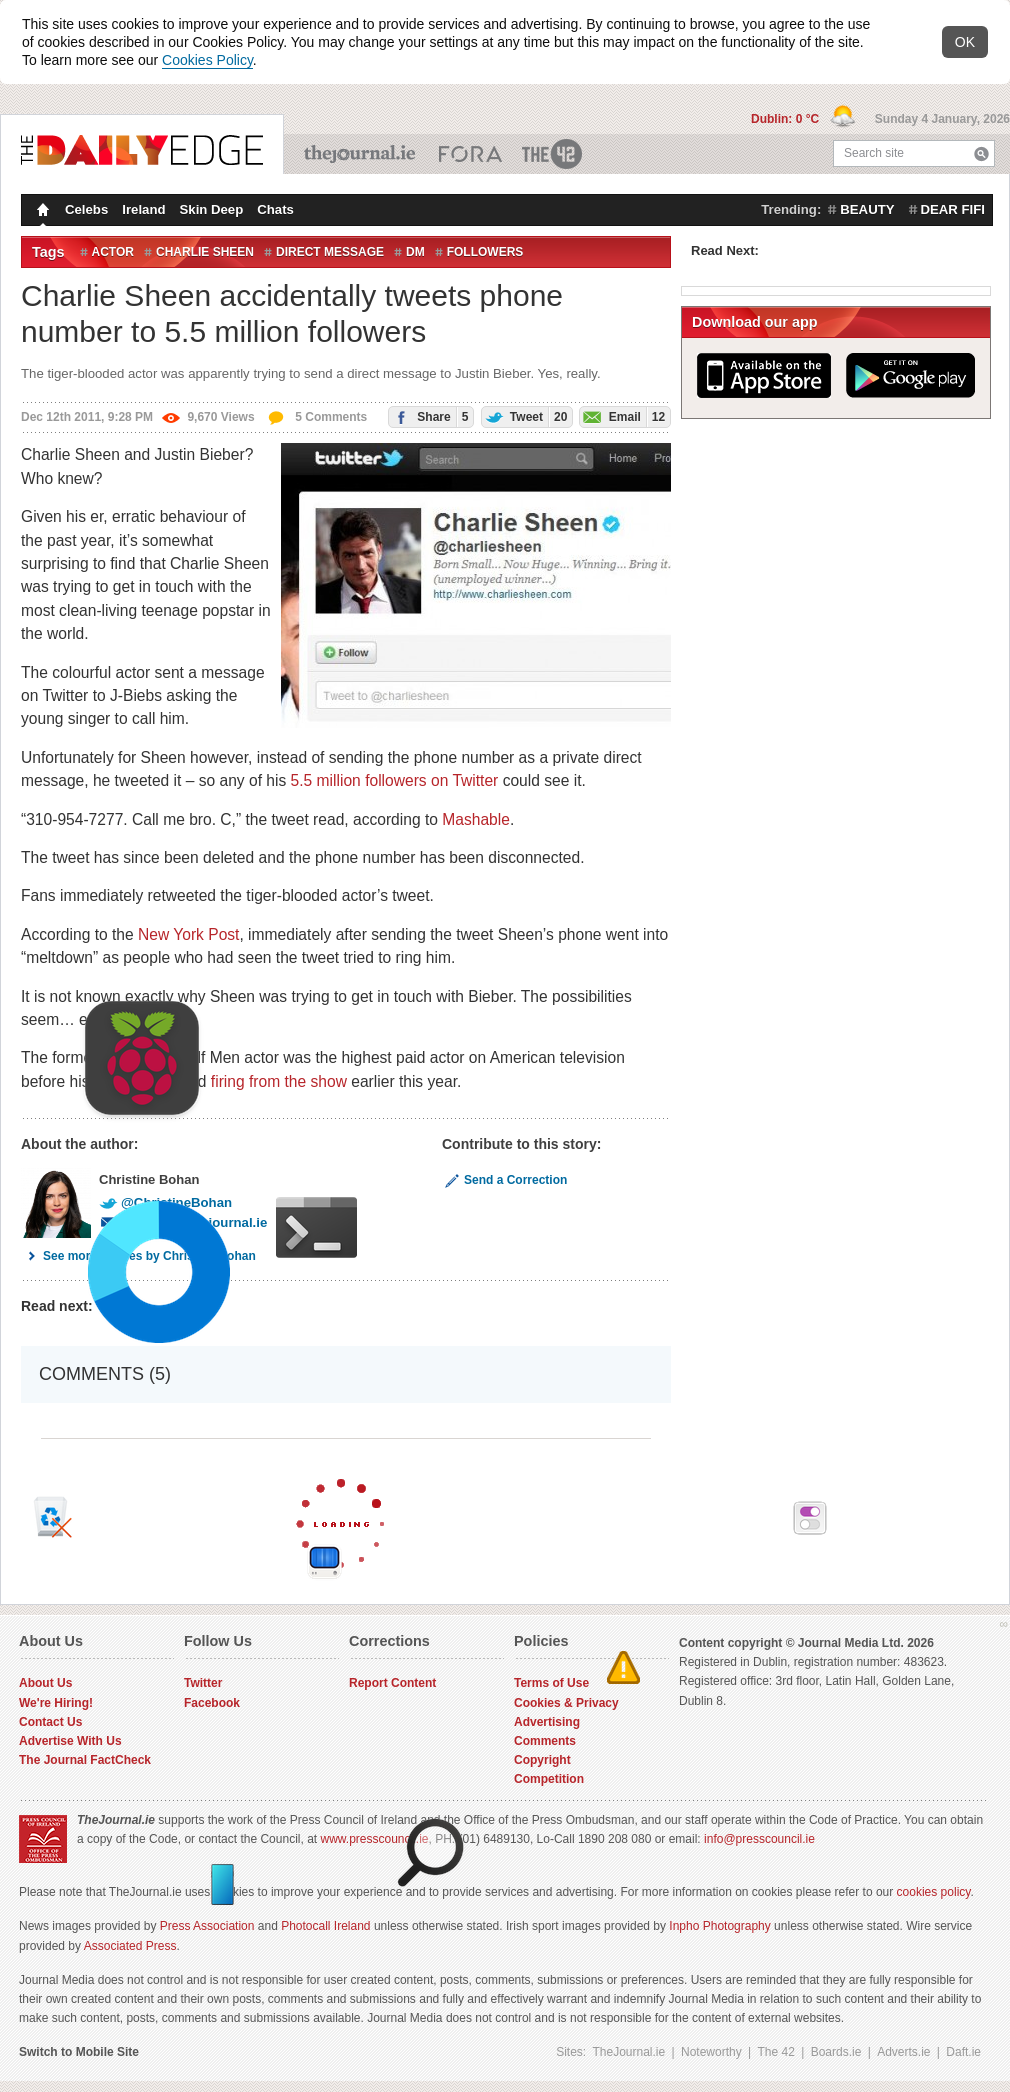  What do you see at coordinates (324, 1561) in the screenshot?
I see `open nostalgia app` at bounding box center [324, 1561].